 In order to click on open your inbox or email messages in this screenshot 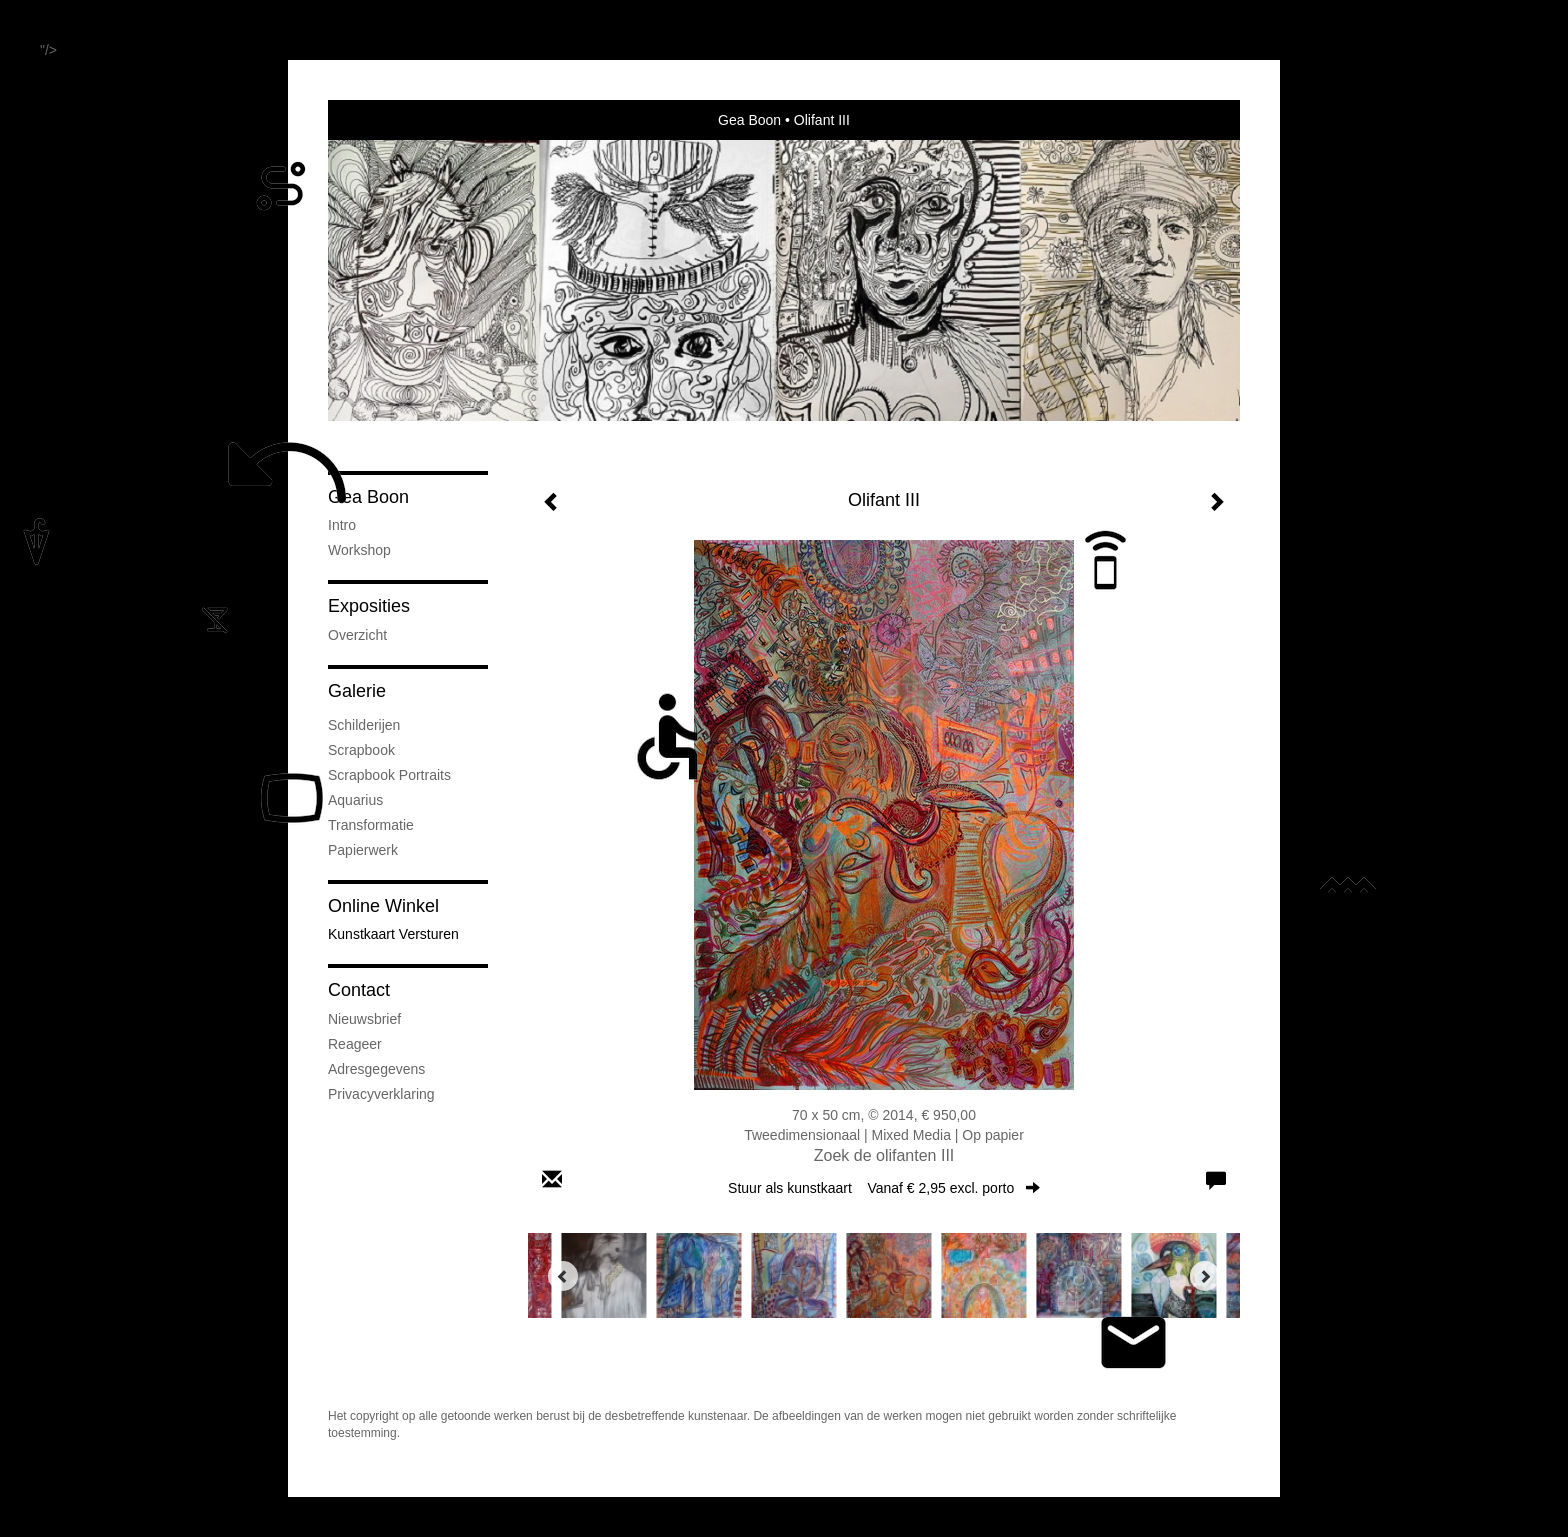, I will do `click(1133, 1342)`.